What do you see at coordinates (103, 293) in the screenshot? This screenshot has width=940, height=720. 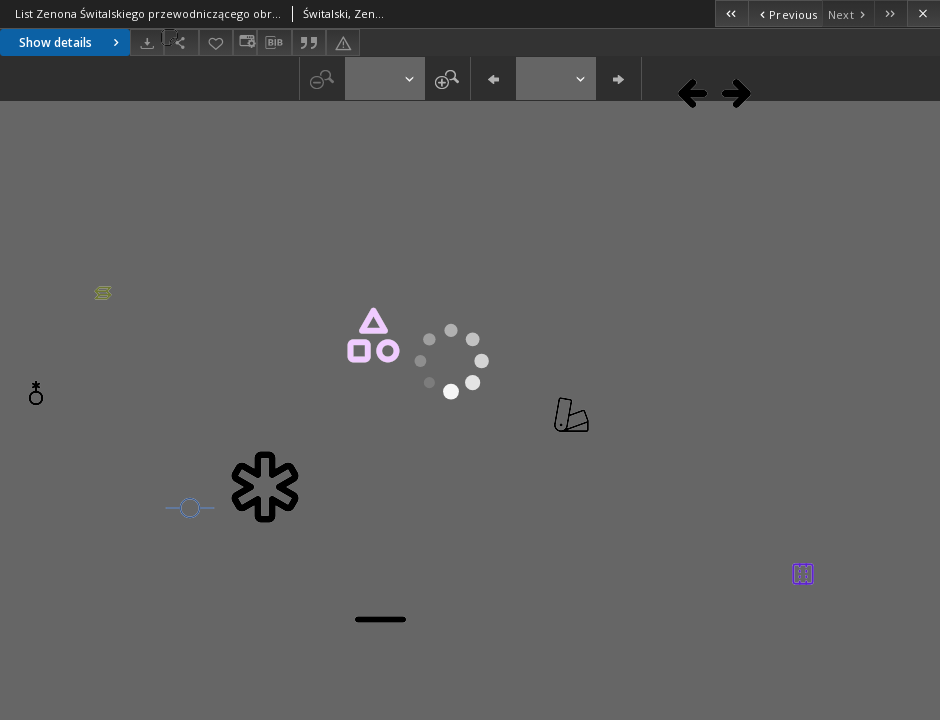 I see `view solana cryptocurrency balance` at bounding box center [103, 293].